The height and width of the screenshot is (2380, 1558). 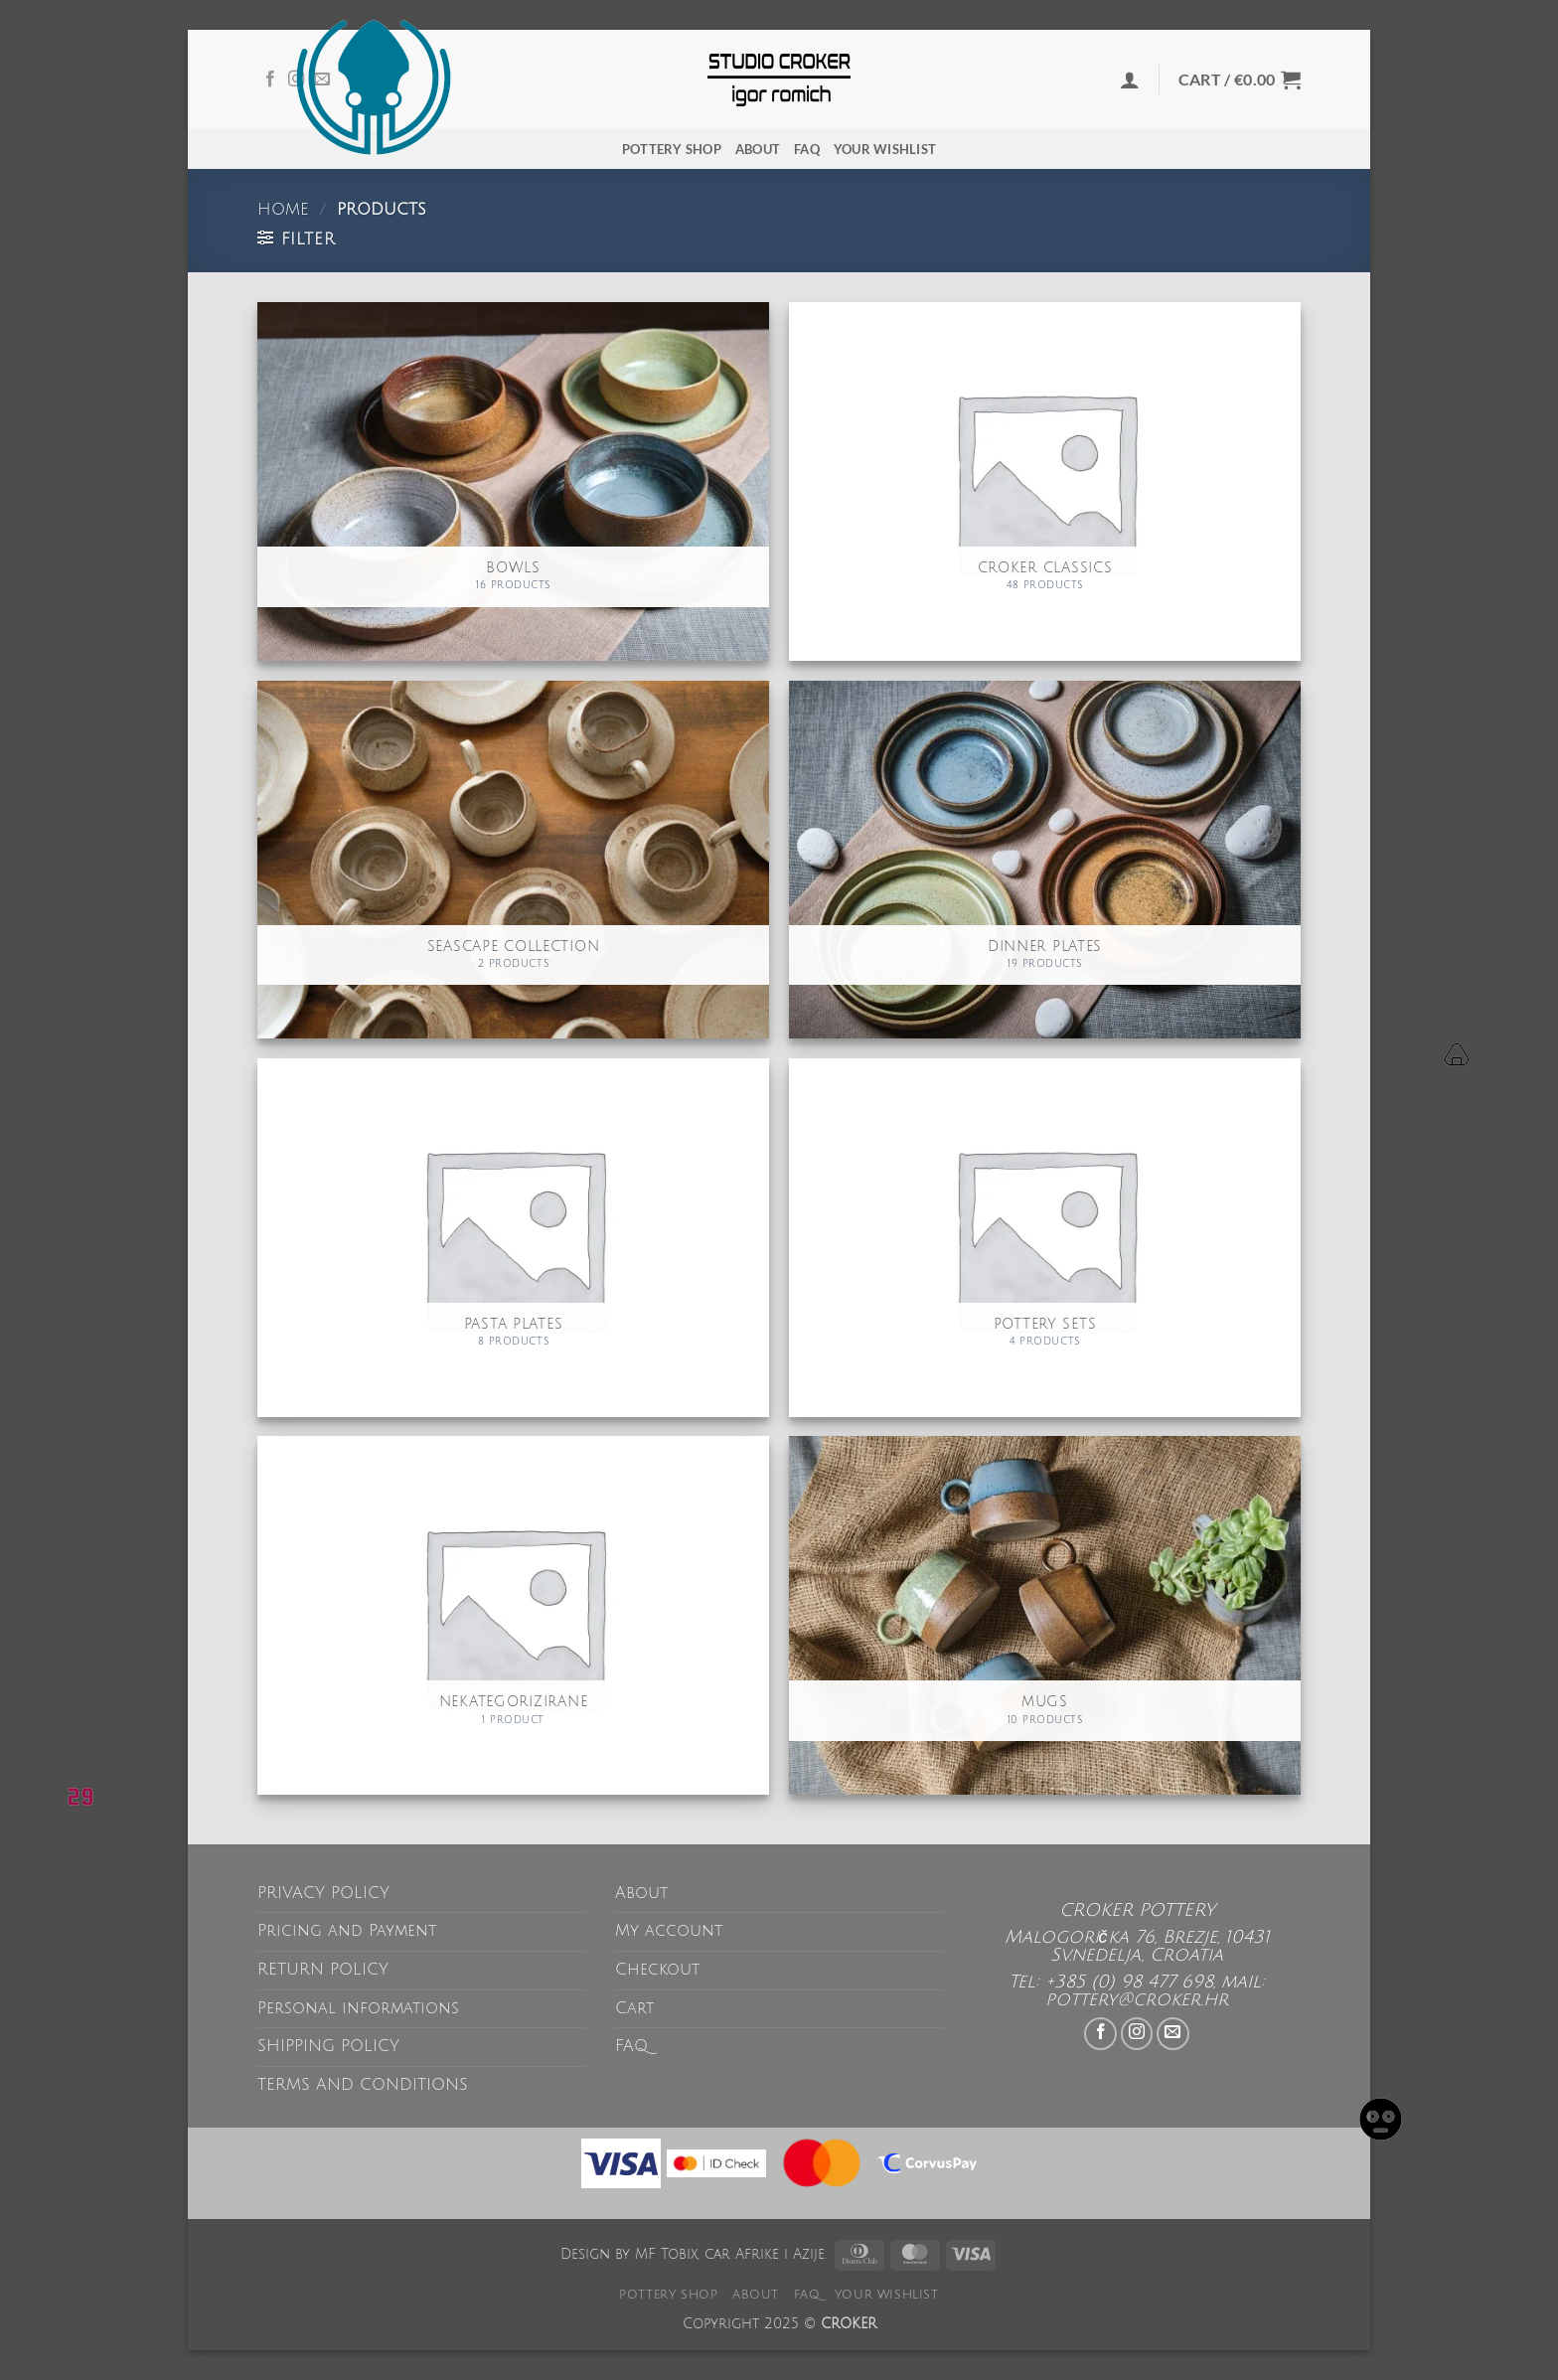 What do you see at coordinates (374, 87) in the screenshot?
I see `open GitKraken git client` at bounding box center [374, 87].